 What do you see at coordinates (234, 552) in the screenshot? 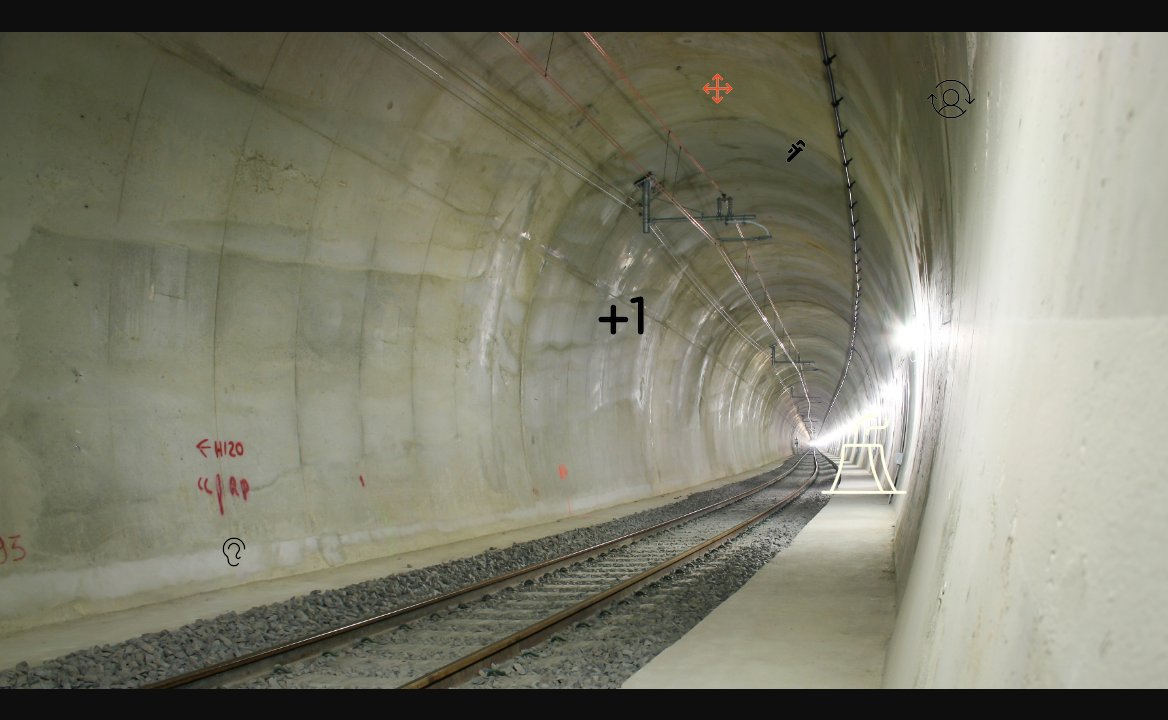
I see `access audio or hearing settings` at bounding box center [234, 552].